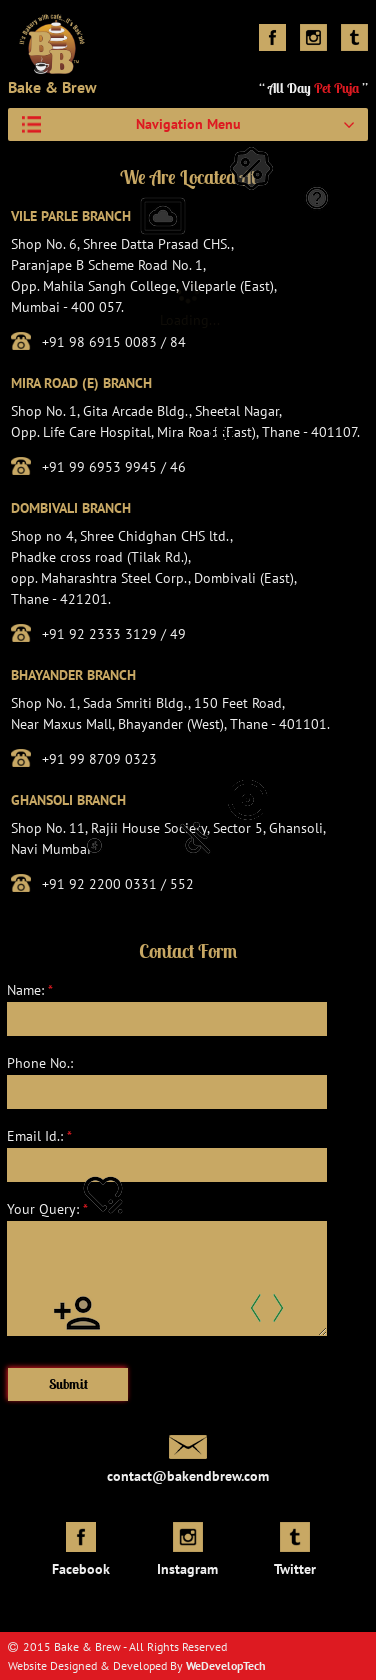  I want to click on indicates location or service is not wheelchair accessible, so click(196, 837).